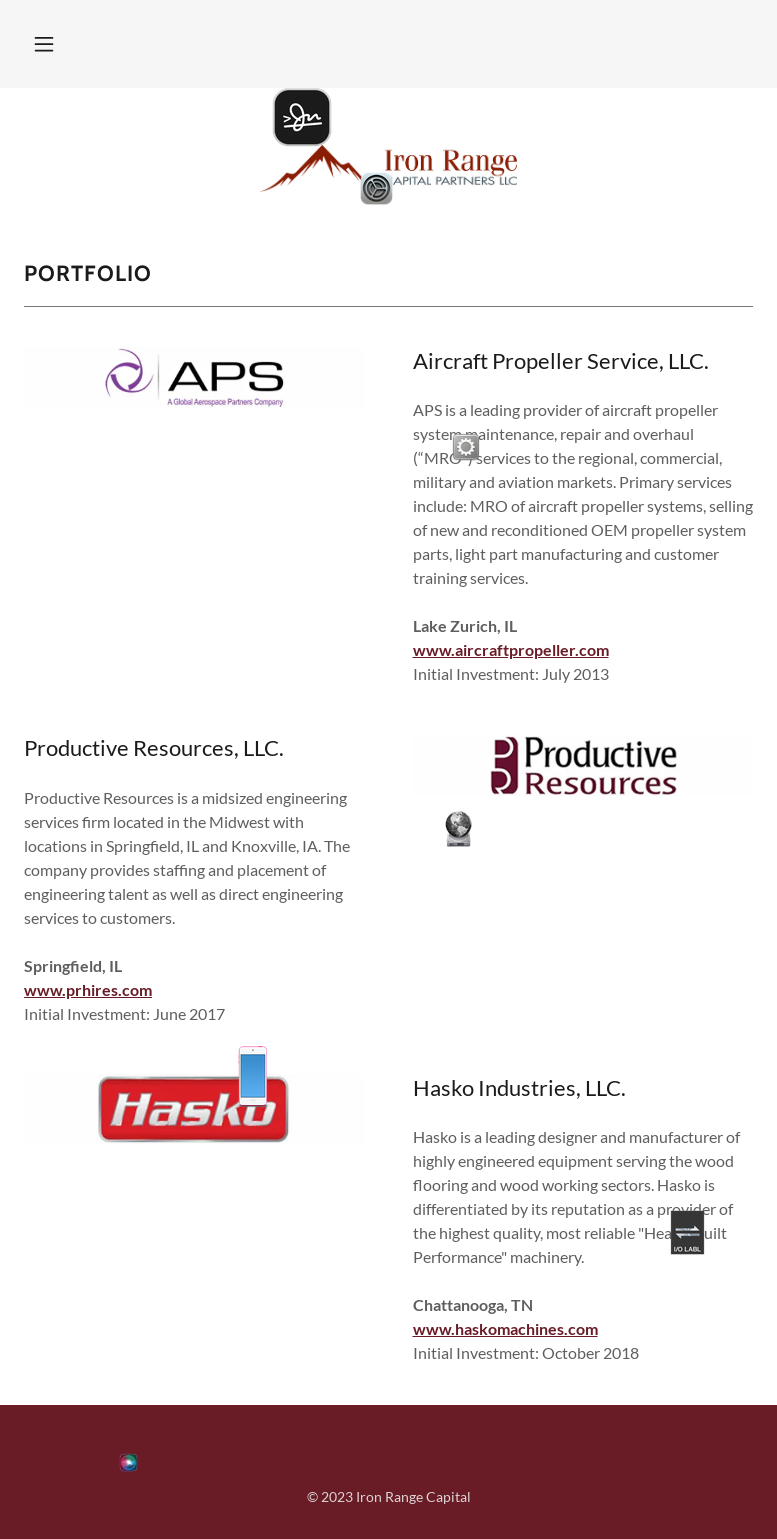  I want to click on open siri voice assistant settings, so click(128, 1462).